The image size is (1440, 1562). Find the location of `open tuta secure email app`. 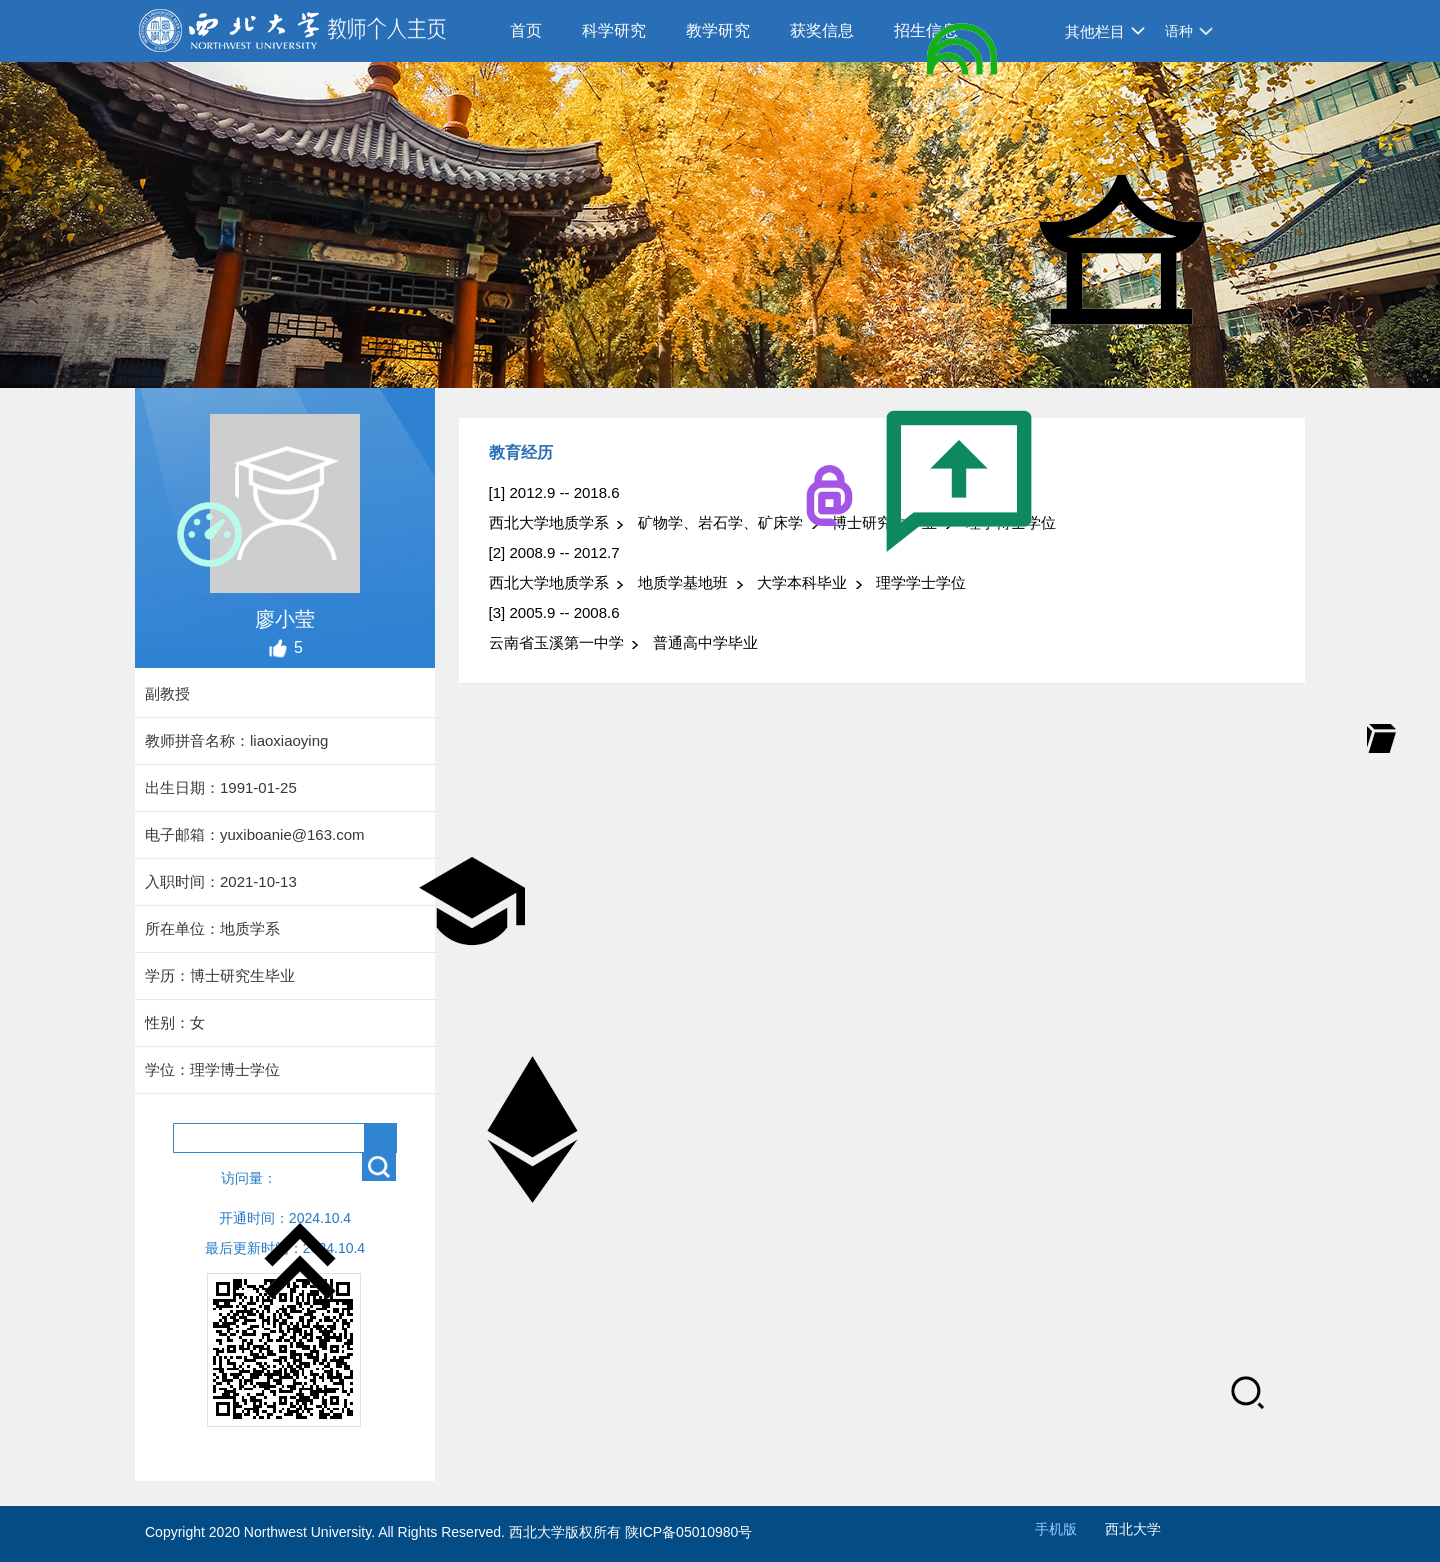

open tuta secure email app is located at coordinates (1381, 738).